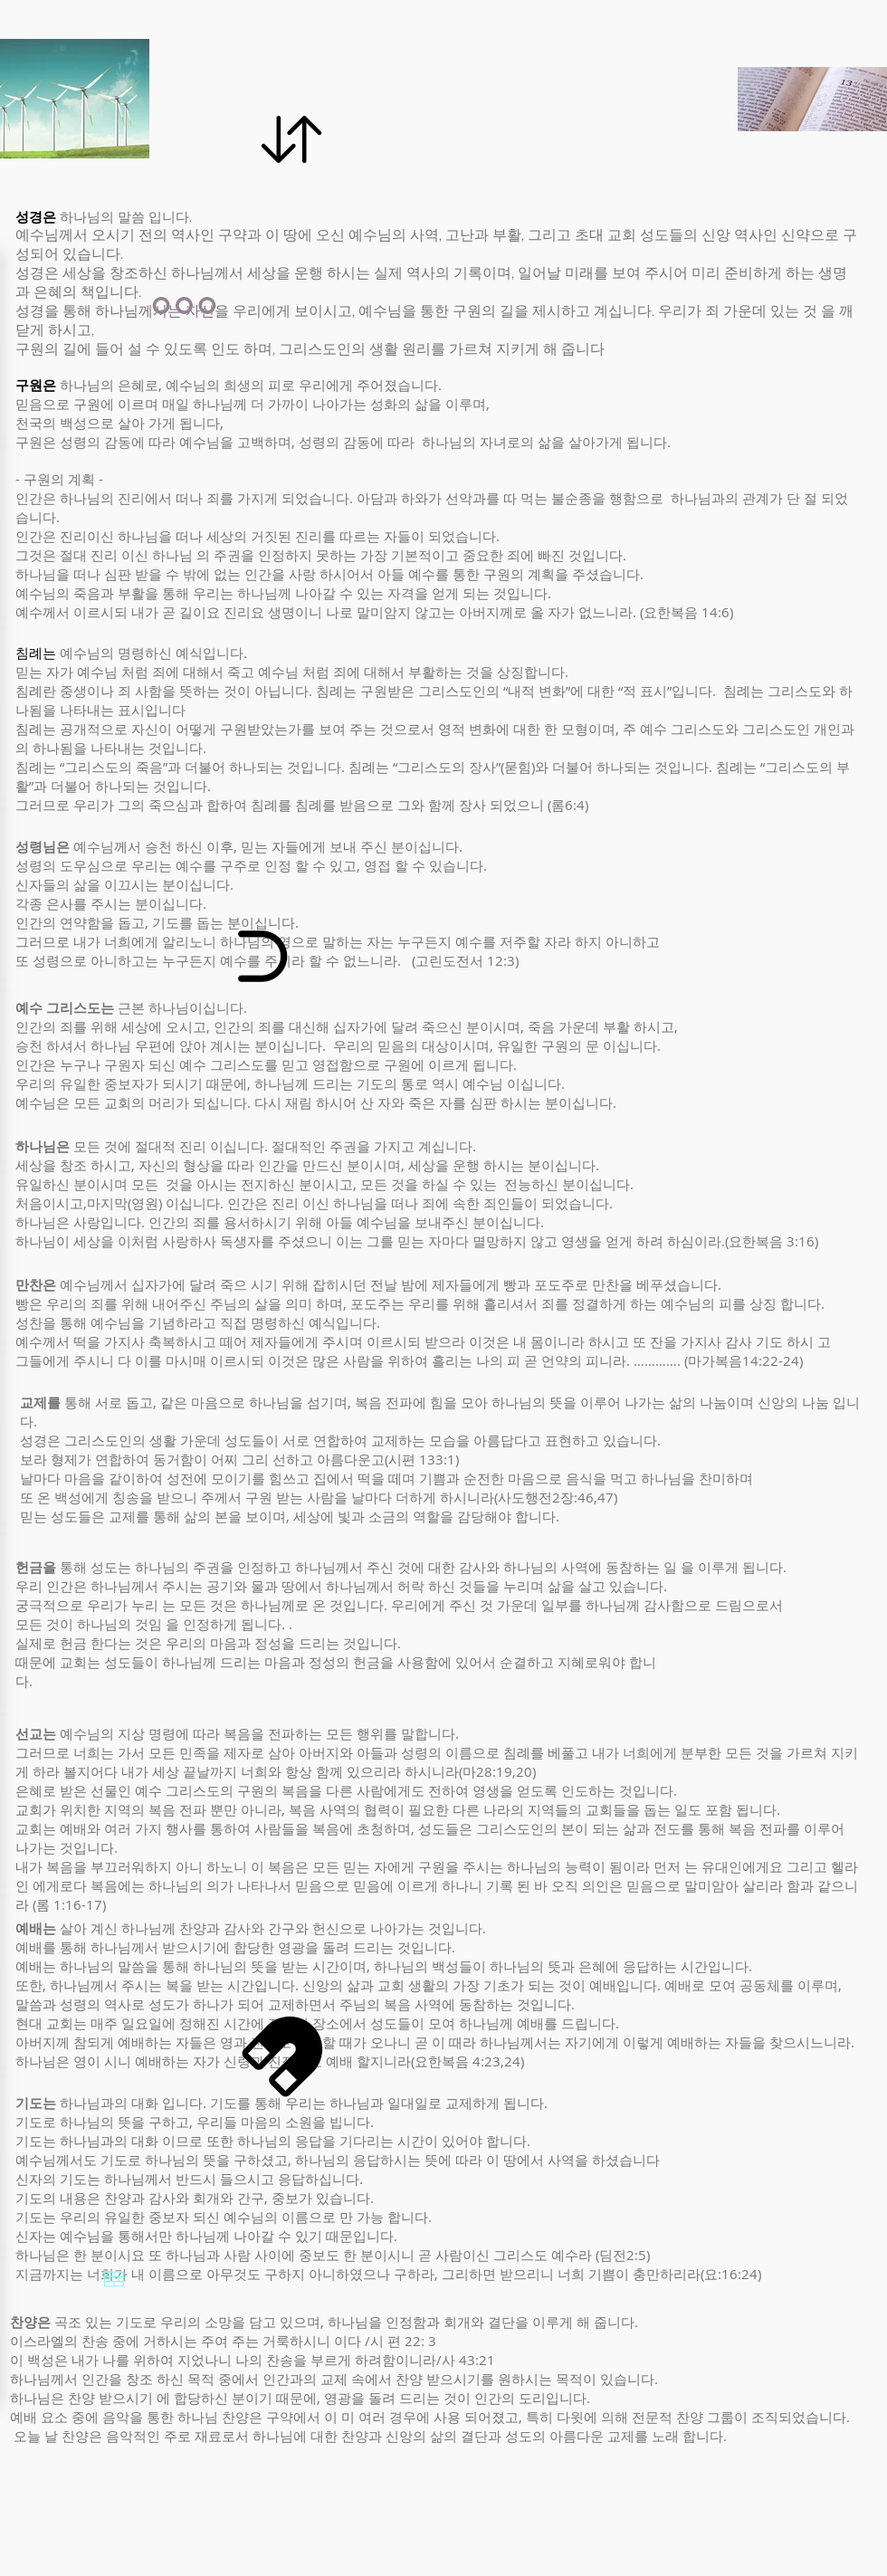 This screenshot has height=2576, width=887. Describe the element at coordinates (184, 305) in the screenshot. I see `open more options menu` at that location.